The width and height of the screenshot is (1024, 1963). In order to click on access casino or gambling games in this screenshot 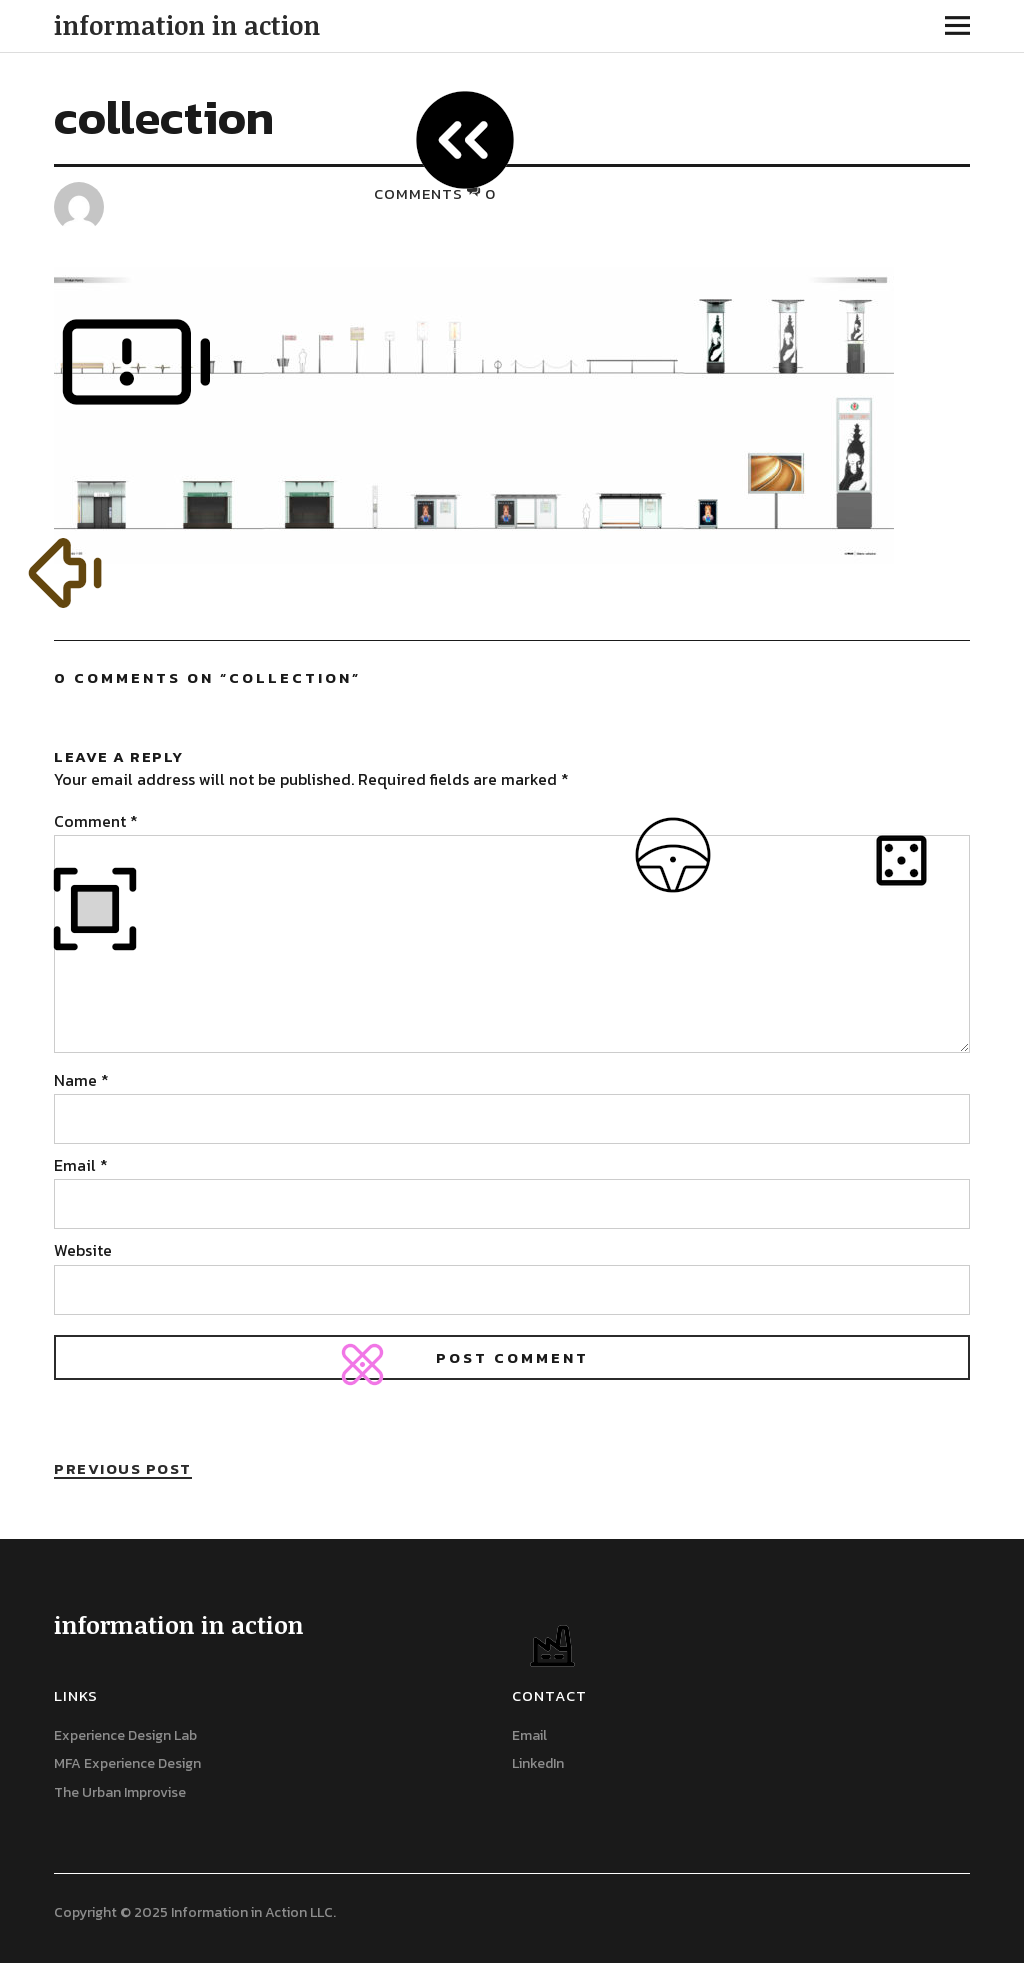, I will do `click(901, 860)`.